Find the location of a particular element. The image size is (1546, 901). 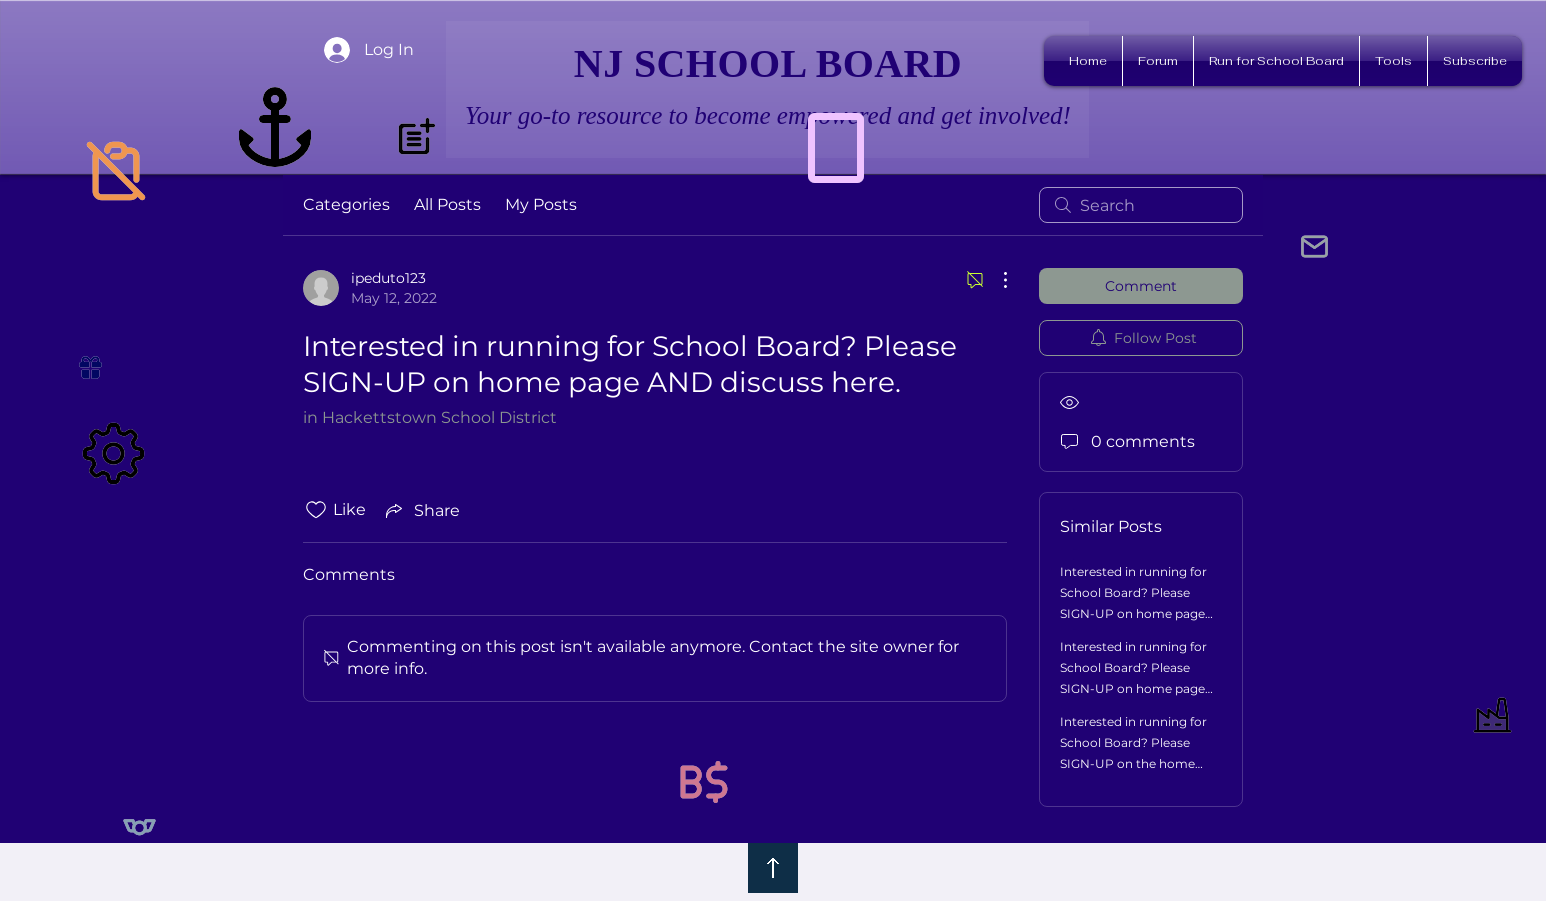

create a new post or document is located at coordinates (416, 137).